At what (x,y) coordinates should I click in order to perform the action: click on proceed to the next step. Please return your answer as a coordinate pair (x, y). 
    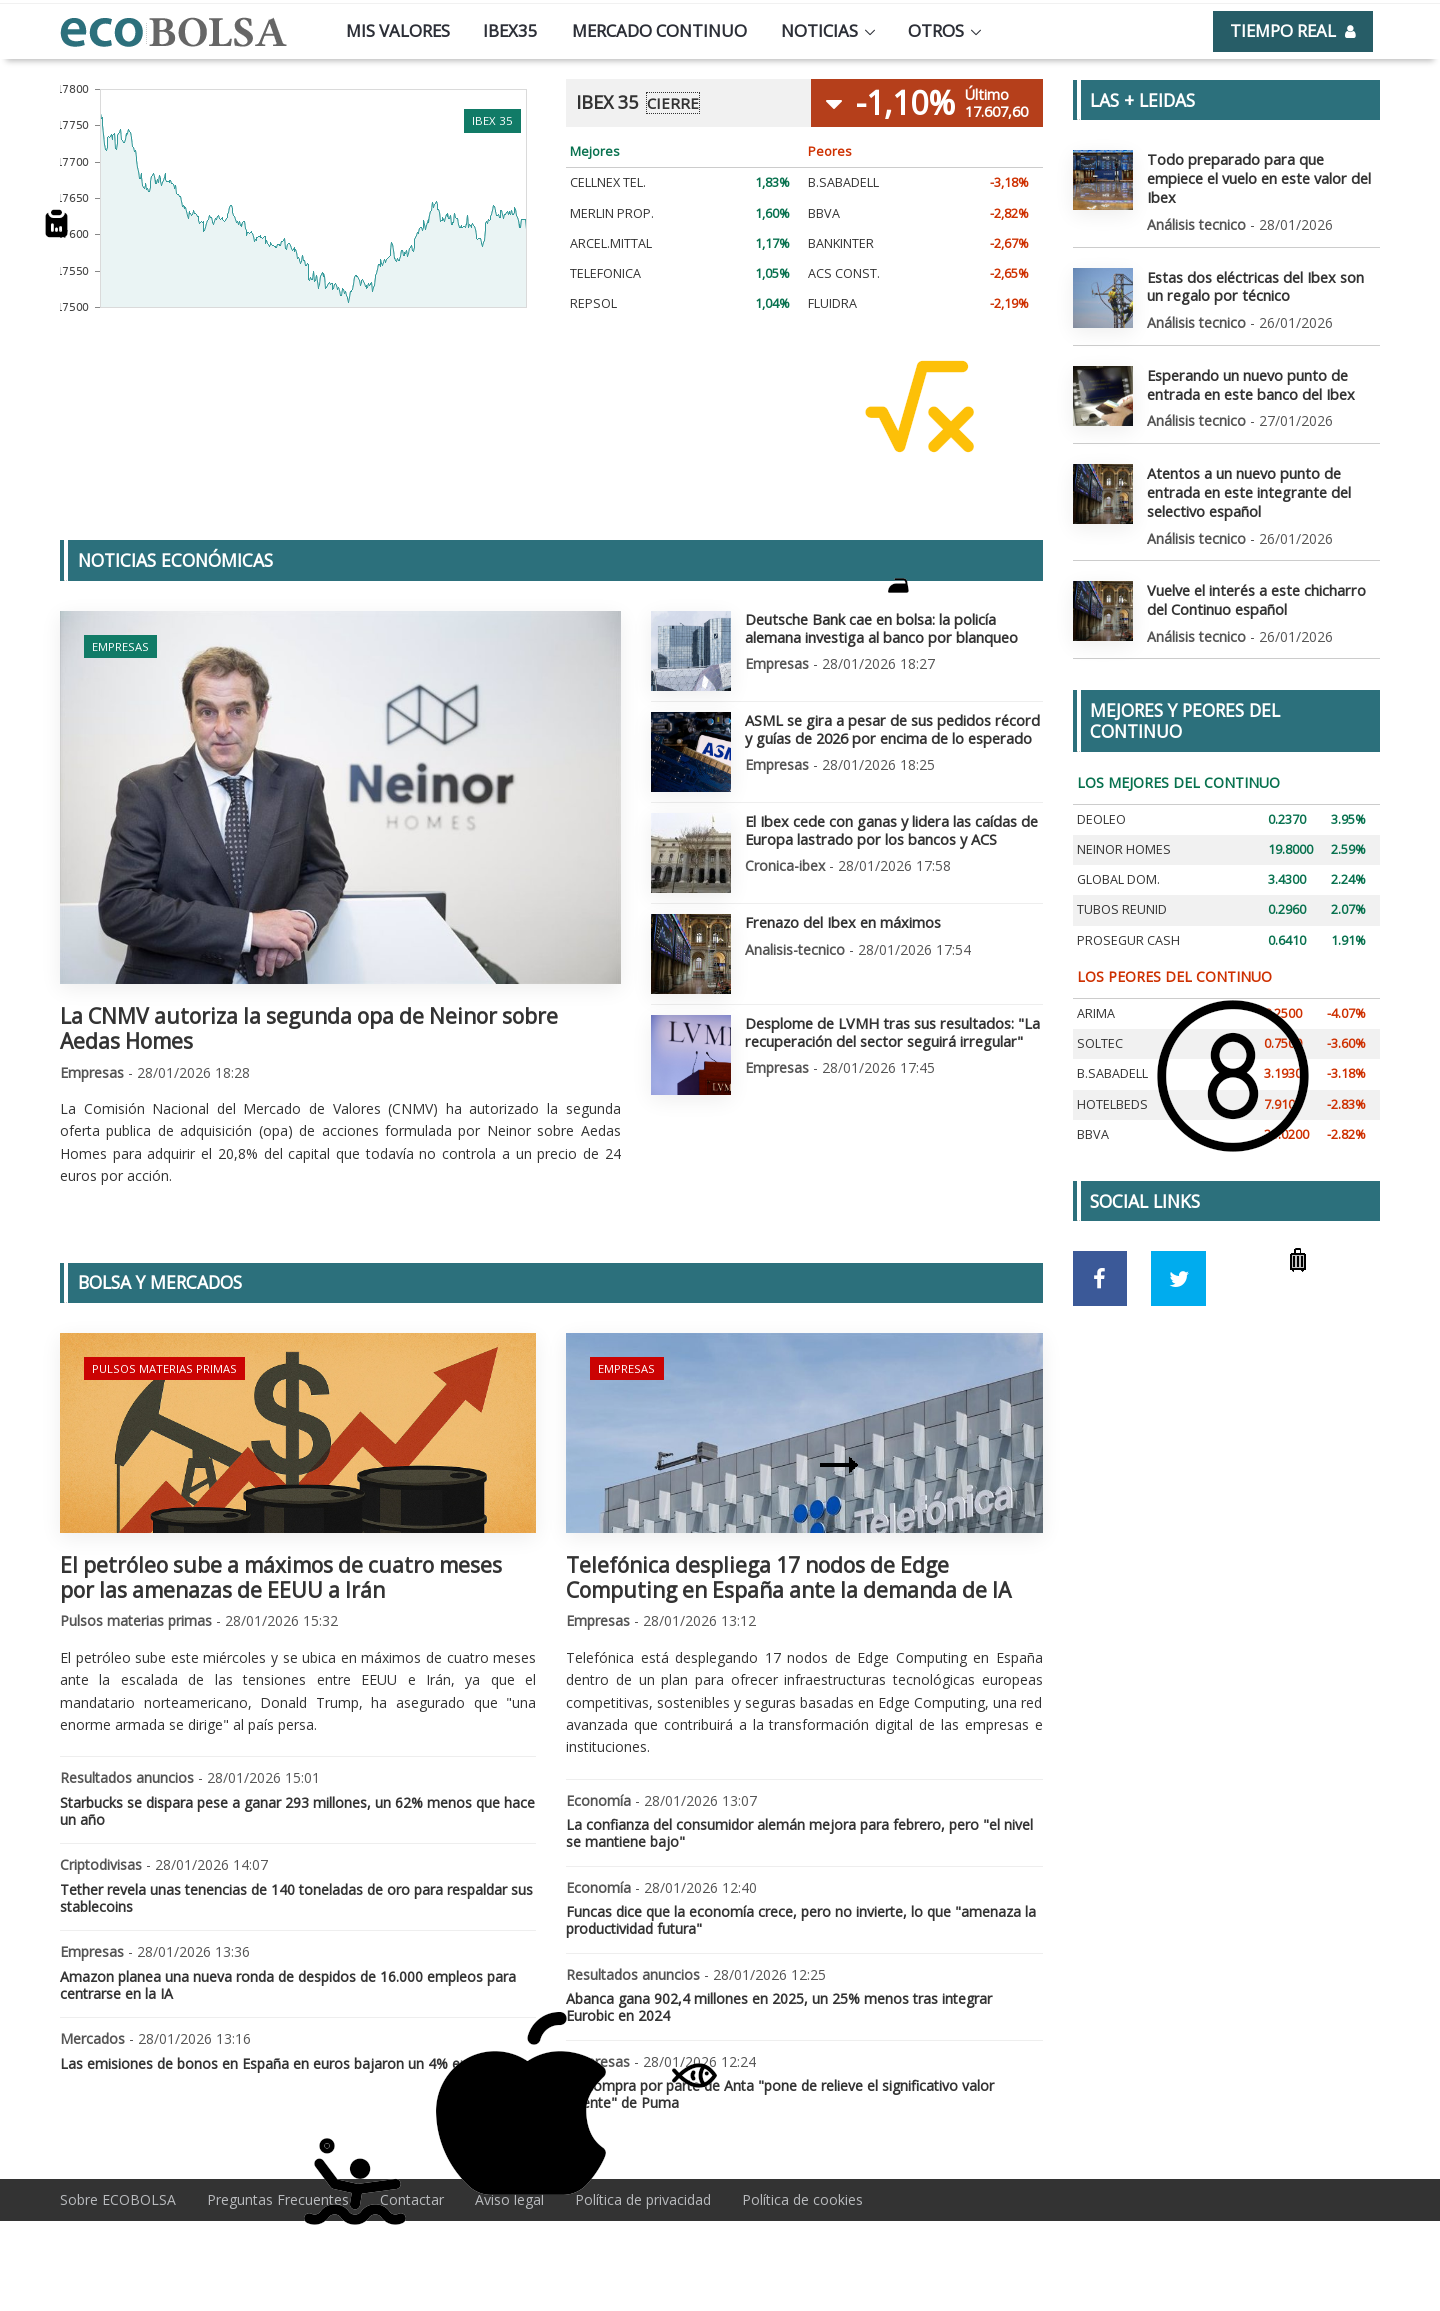
    Looking at the image, I should click on (839, 1465).